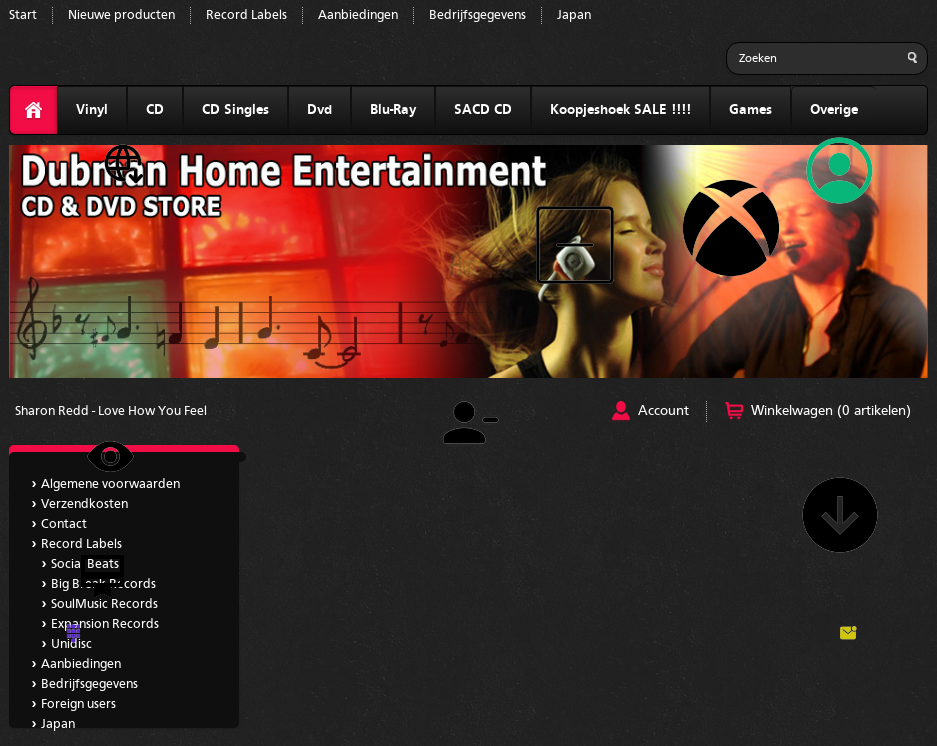 This screenshot has width=937, height=746. Describe the element at coordinates (731, 228) in the screenshot. I see `open Xbox app` at that location.